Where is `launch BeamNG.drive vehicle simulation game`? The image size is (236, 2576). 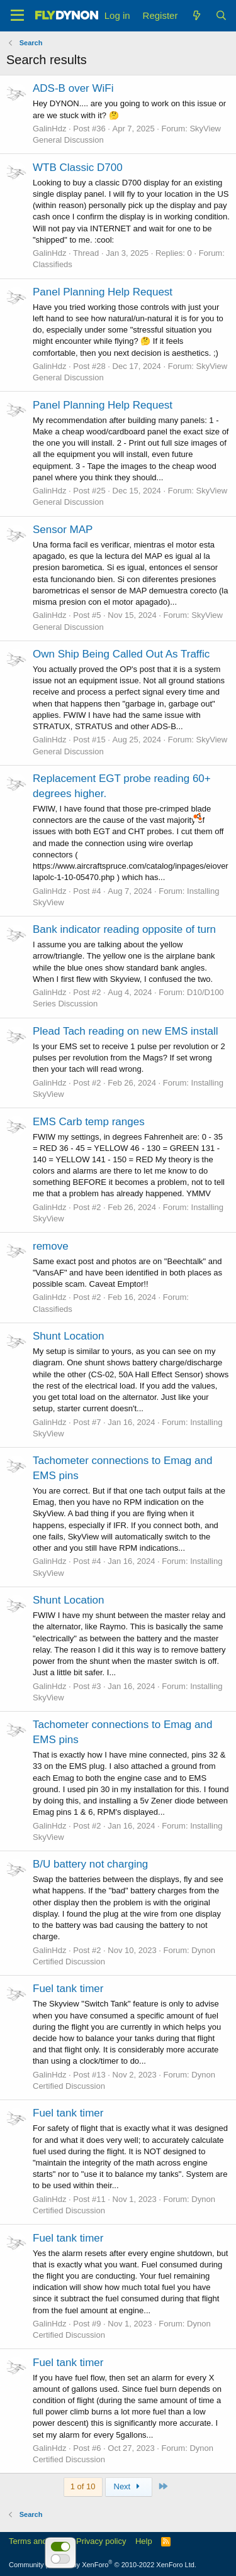 launch BeamNG.drive vehicle simulation game is located at coordinates (198, 817).